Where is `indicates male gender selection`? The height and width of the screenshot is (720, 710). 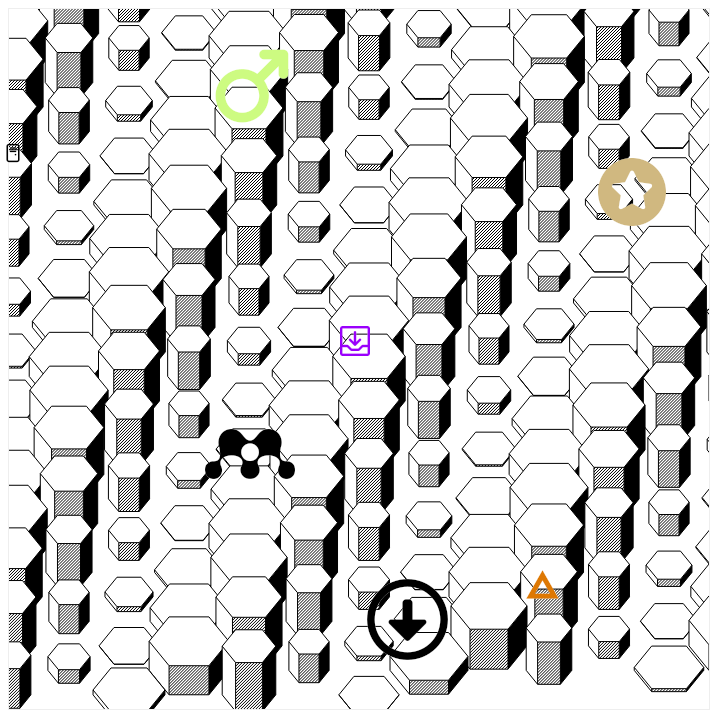
indicates male gender selection is located at coordinates (249, 88).